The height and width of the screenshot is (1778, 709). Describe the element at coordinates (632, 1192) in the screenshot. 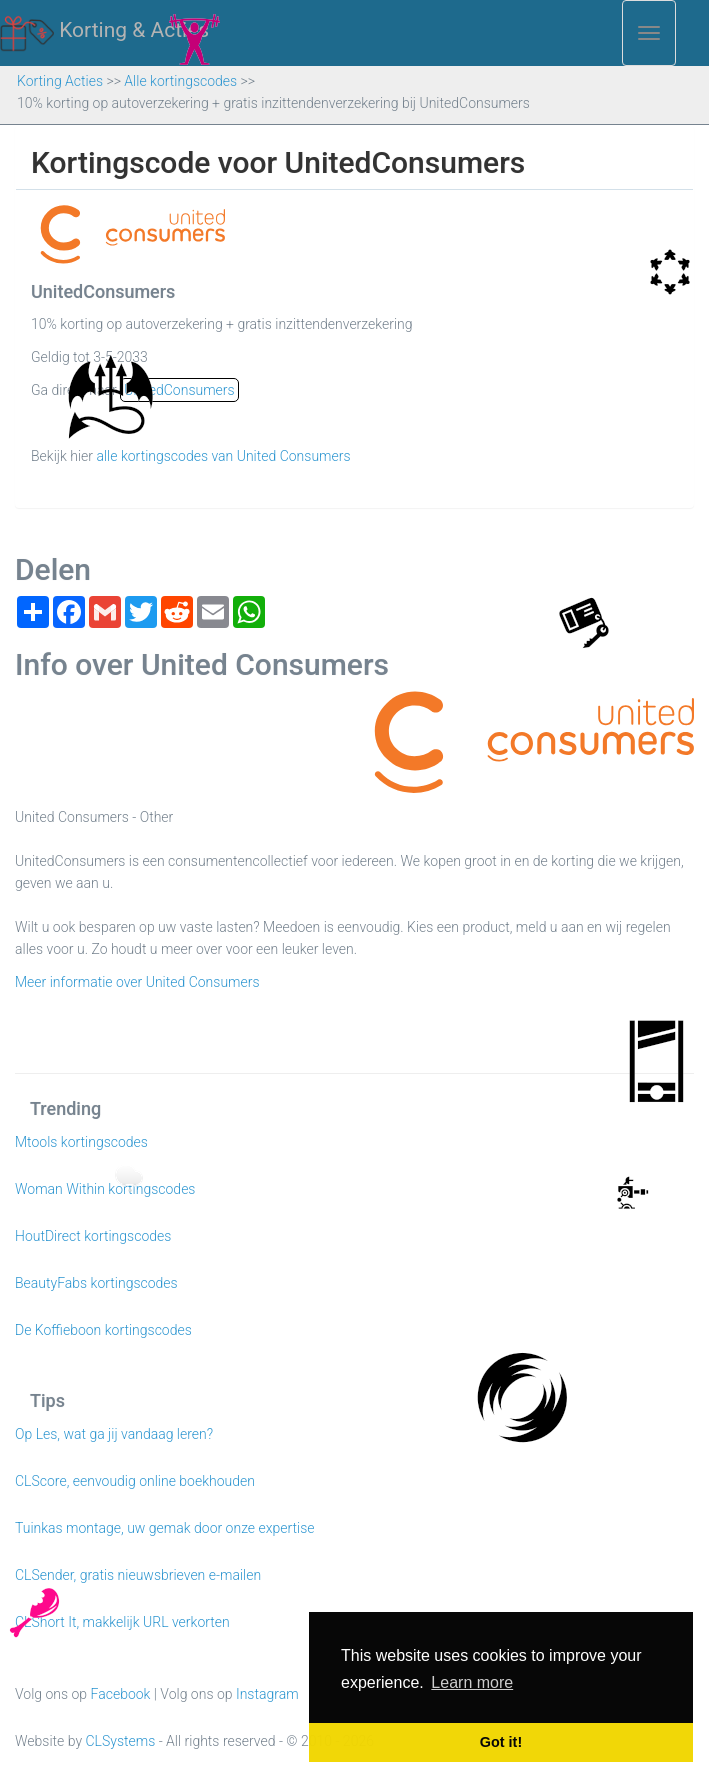

I see `select automated turret weapon` at that location.